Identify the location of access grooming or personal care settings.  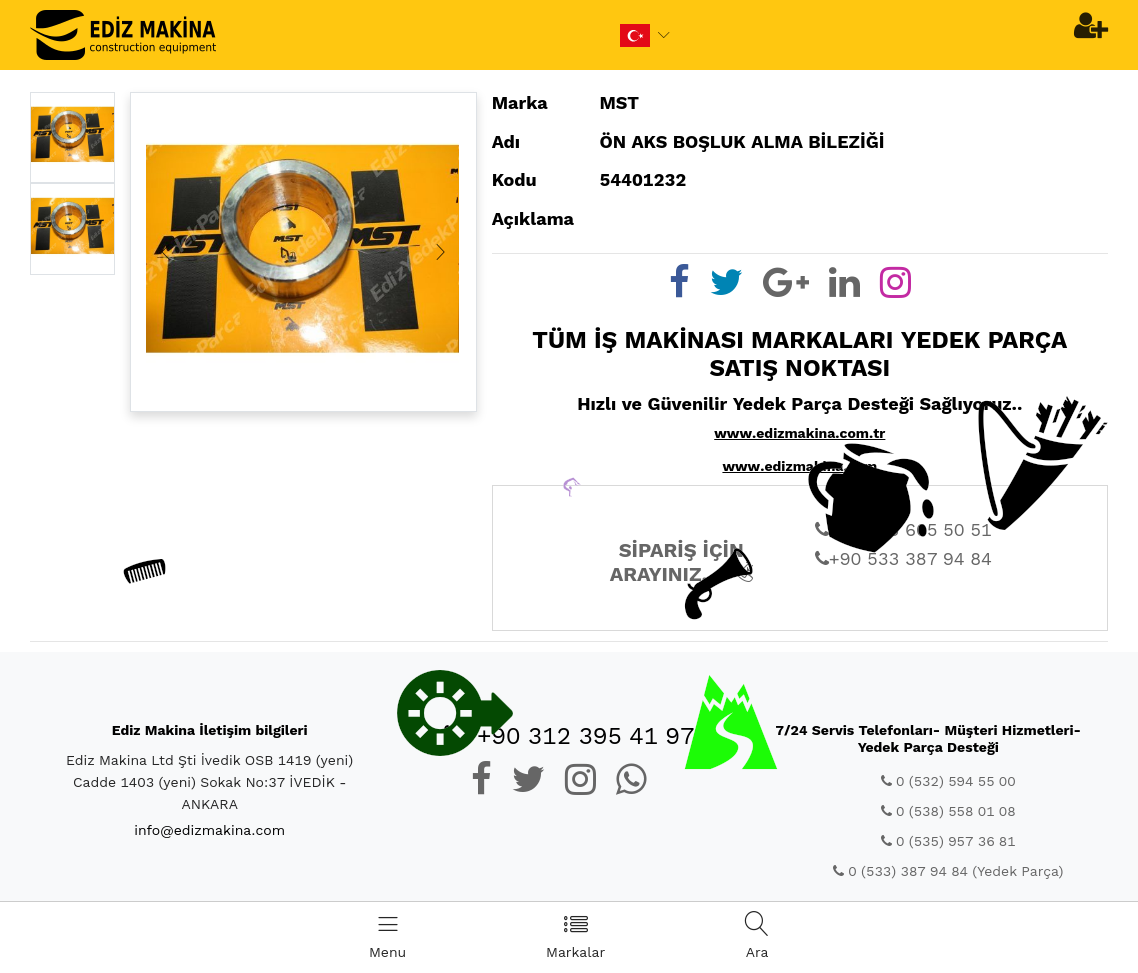
(144, 571).